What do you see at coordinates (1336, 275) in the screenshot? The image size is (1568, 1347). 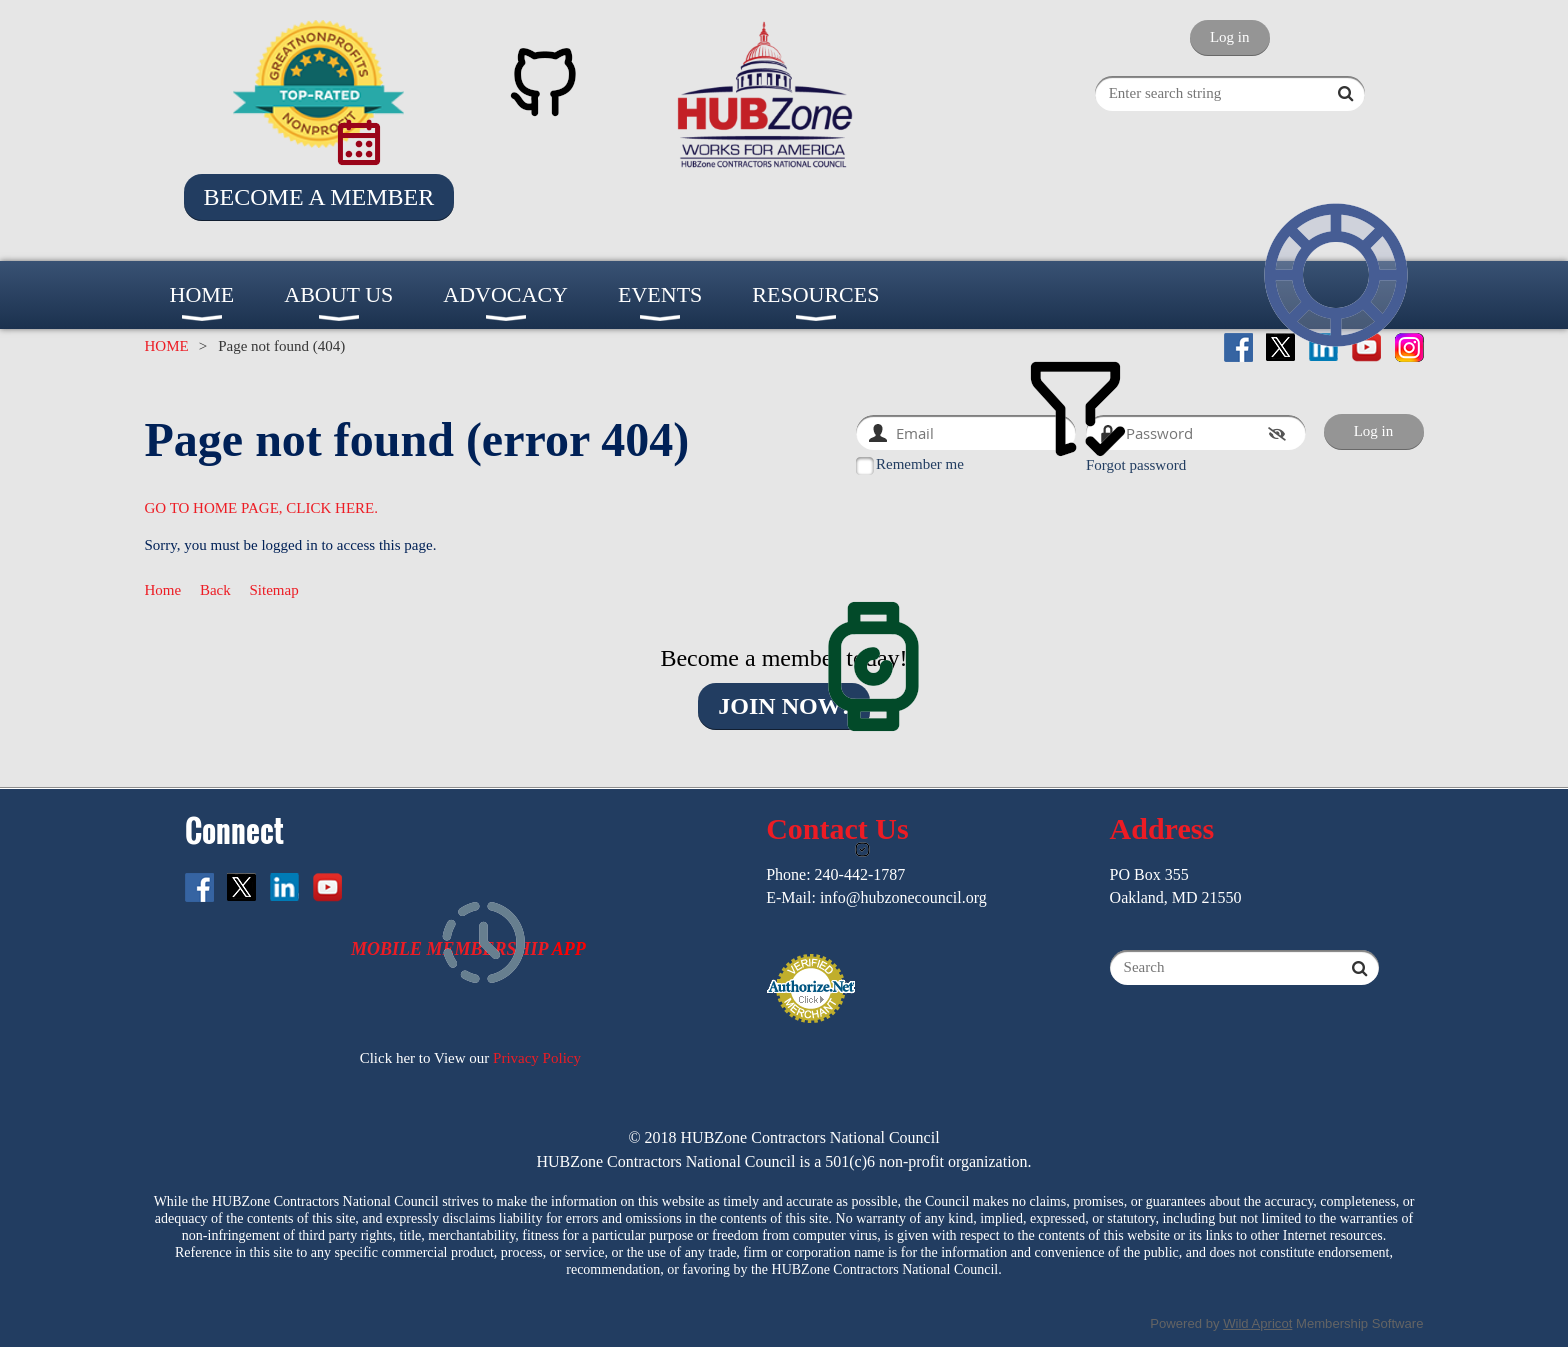 I see `access casino or gambling games` at bounding box center [1336, 275].